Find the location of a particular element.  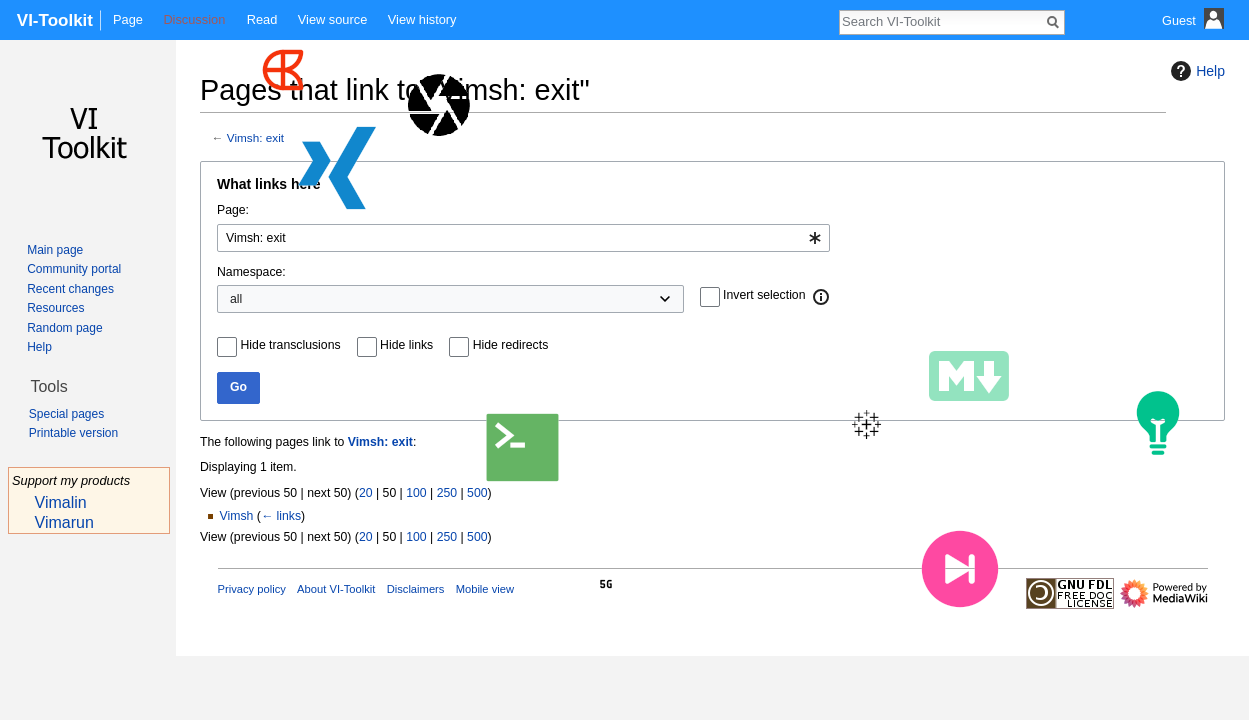

indicates 5G network connectivity status is located at coordinates (606, 584).